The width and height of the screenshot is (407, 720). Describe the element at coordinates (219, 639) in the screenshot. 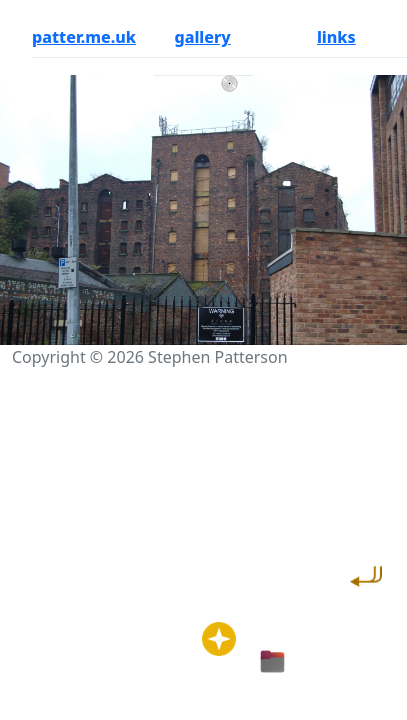

I see `mark a bluetooth device as trusted` at that location.